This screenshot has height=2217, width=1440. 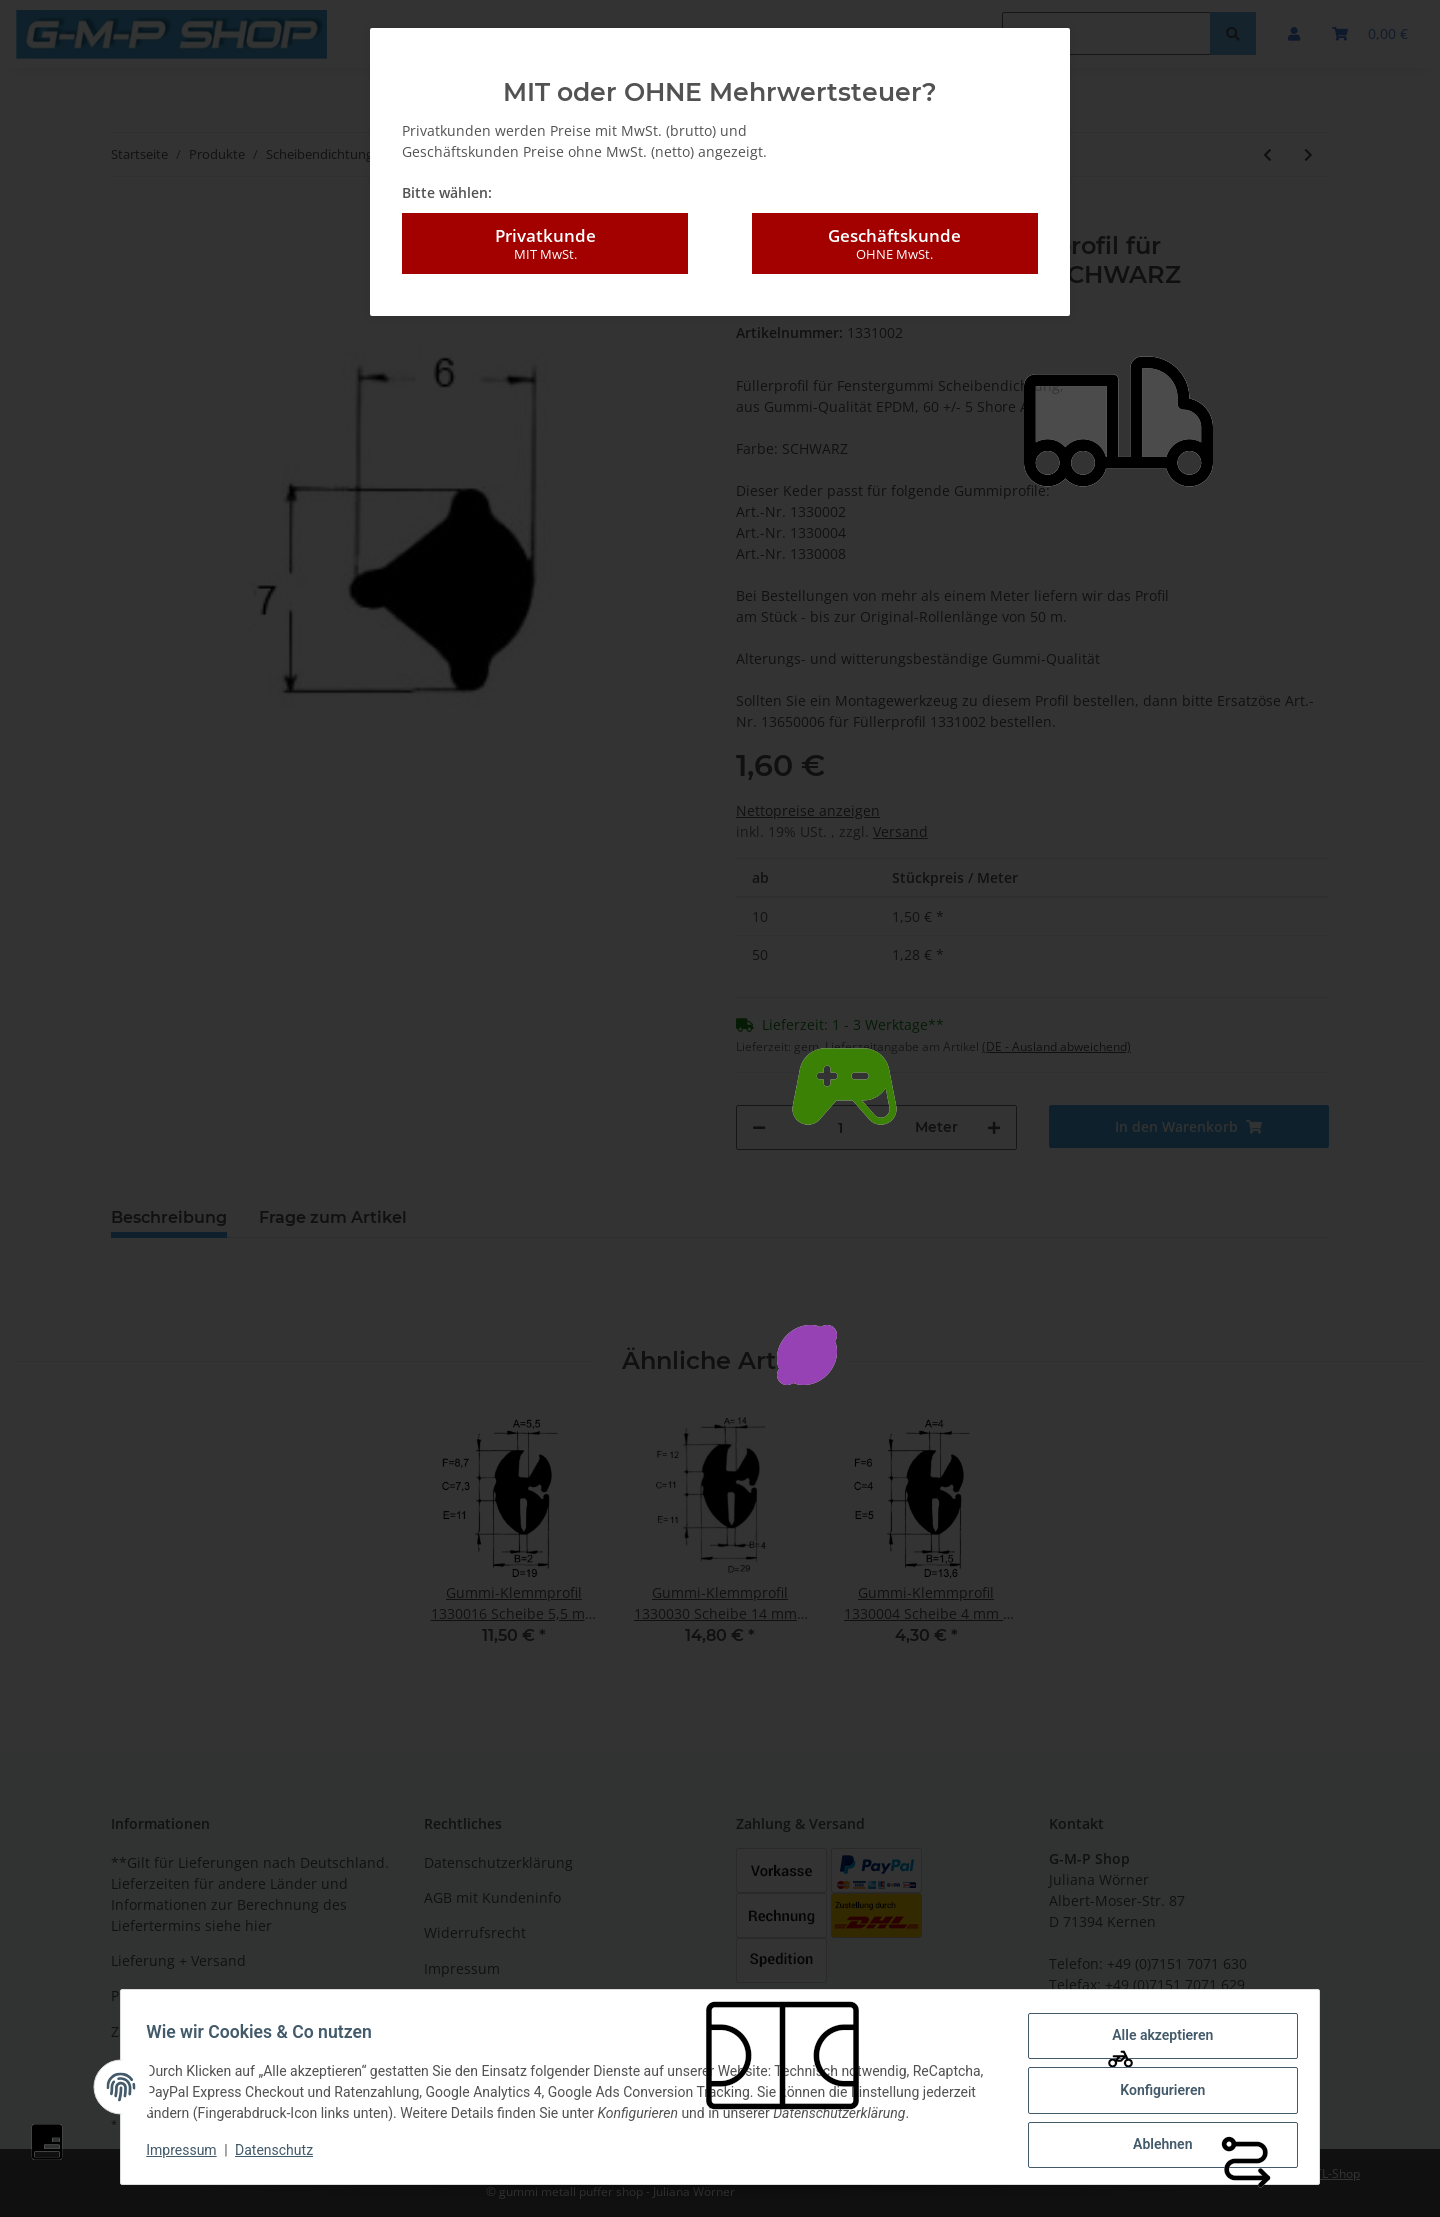 I want to click on track shipment or delivery status, so click(x=1118, y=421).